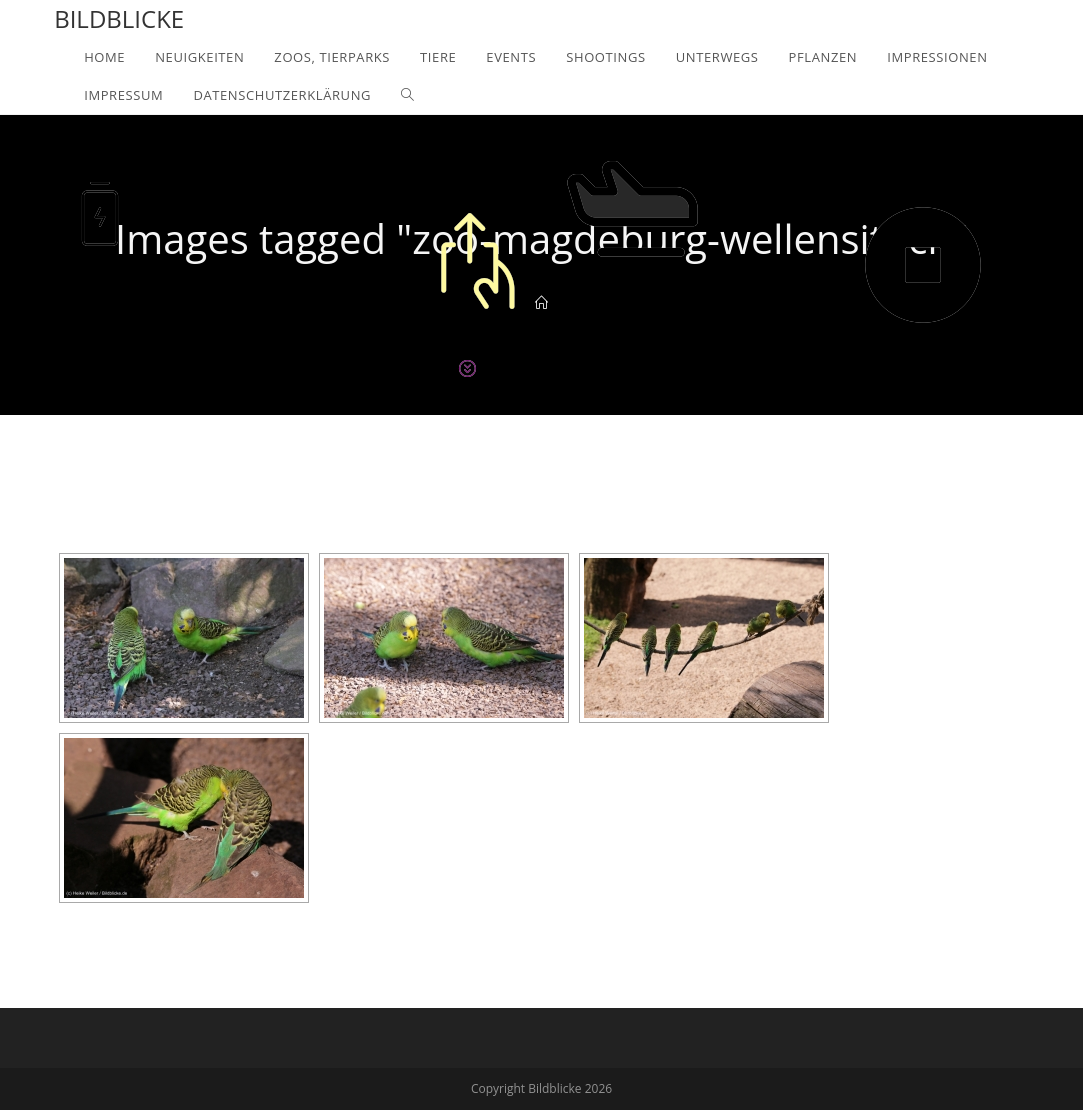  What do you see at coordinates (100, 215) in the screenshot?
I see `indicates device is currently charging` at bounding box center [100, 215].